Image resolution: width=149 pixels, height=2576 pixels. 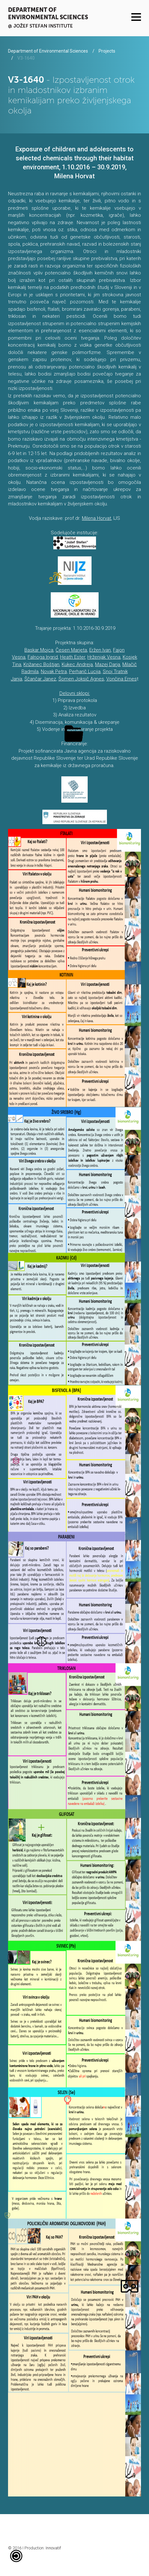 I want to click on view vacation or travel destinations, so click(x=55, y=578).